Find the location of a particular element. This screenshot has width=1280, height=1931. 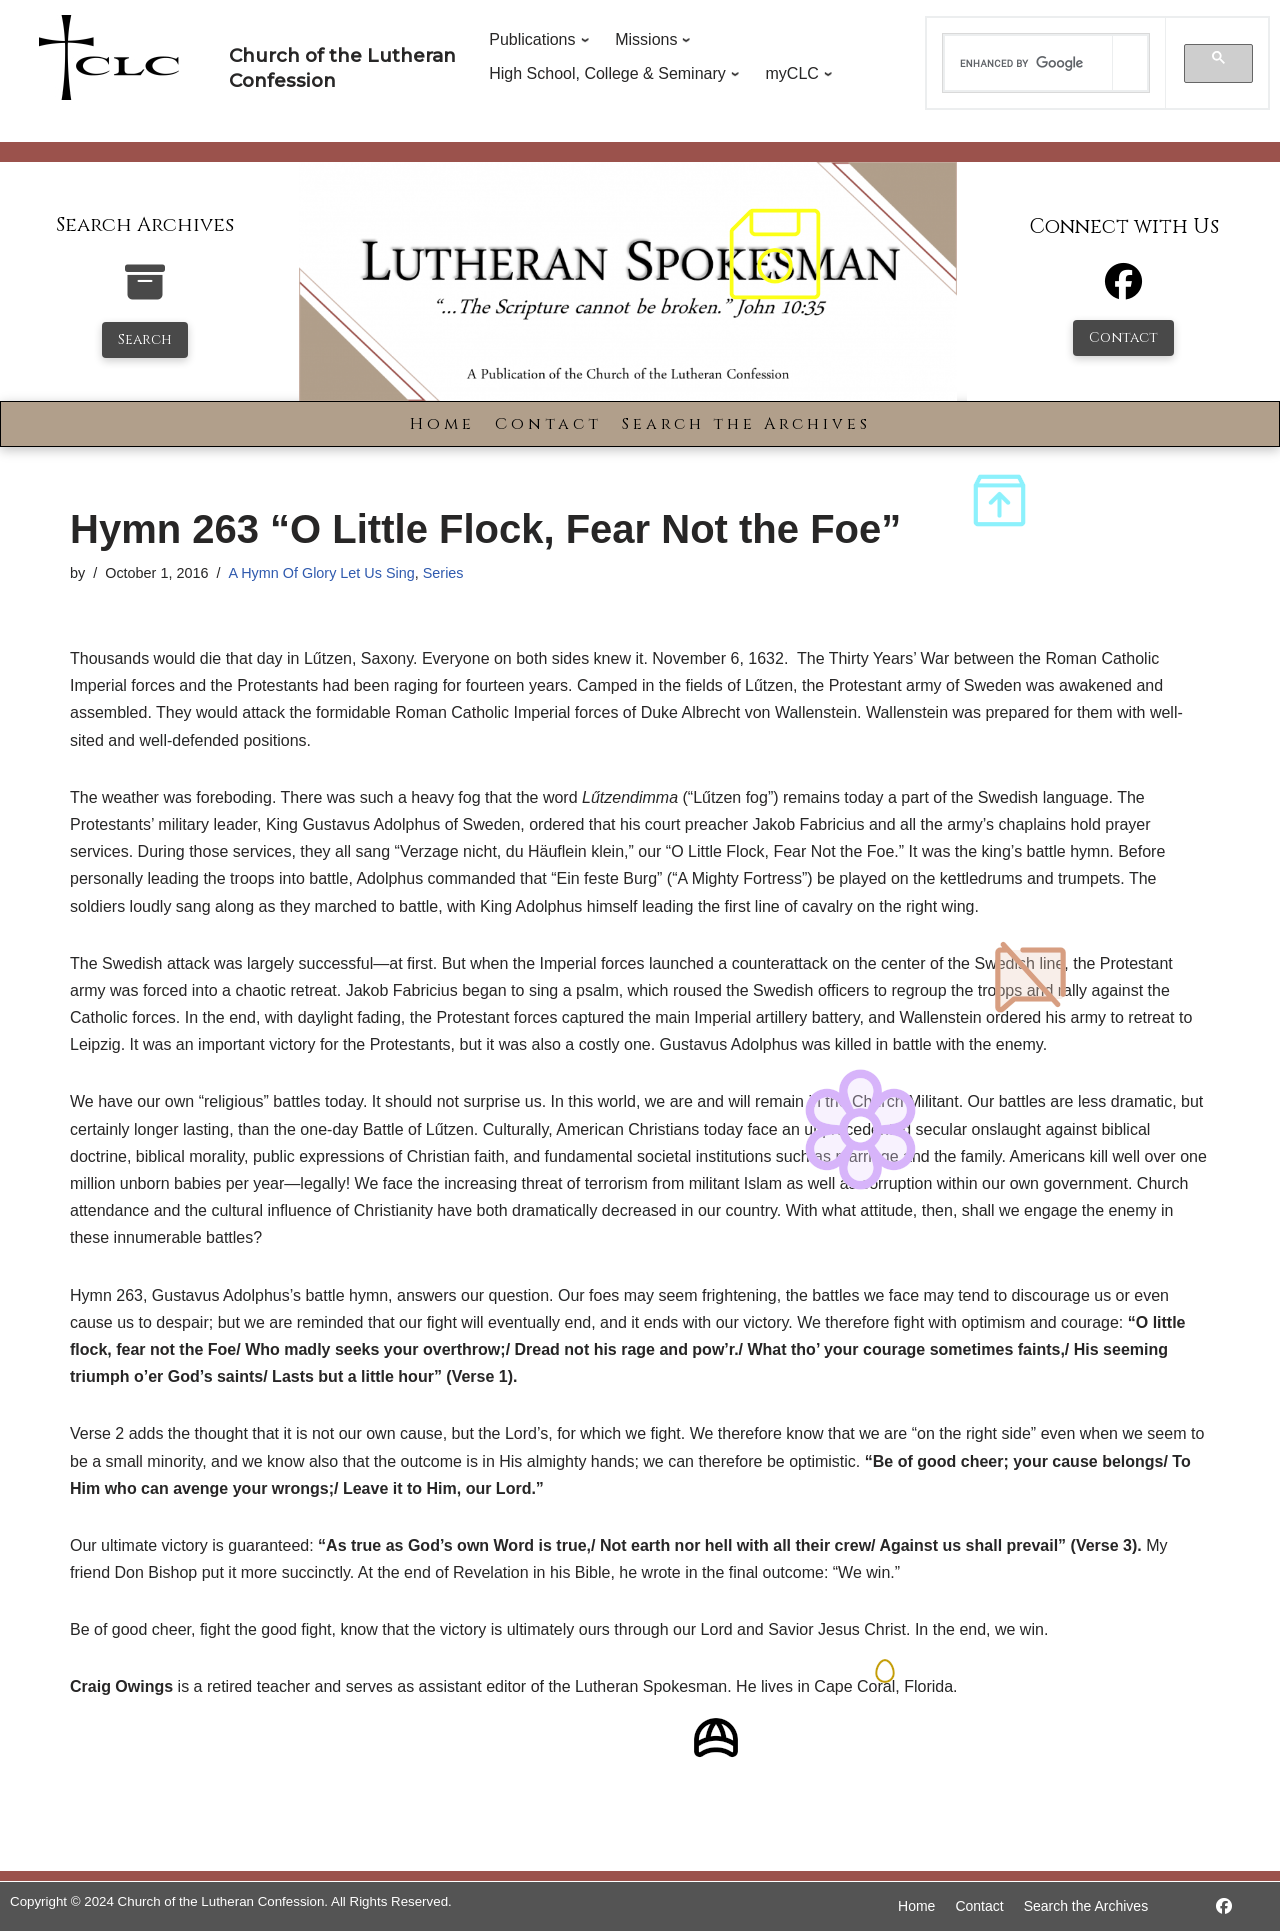

indicates breakfast or food-related content is located at coordinates (885, 1671).